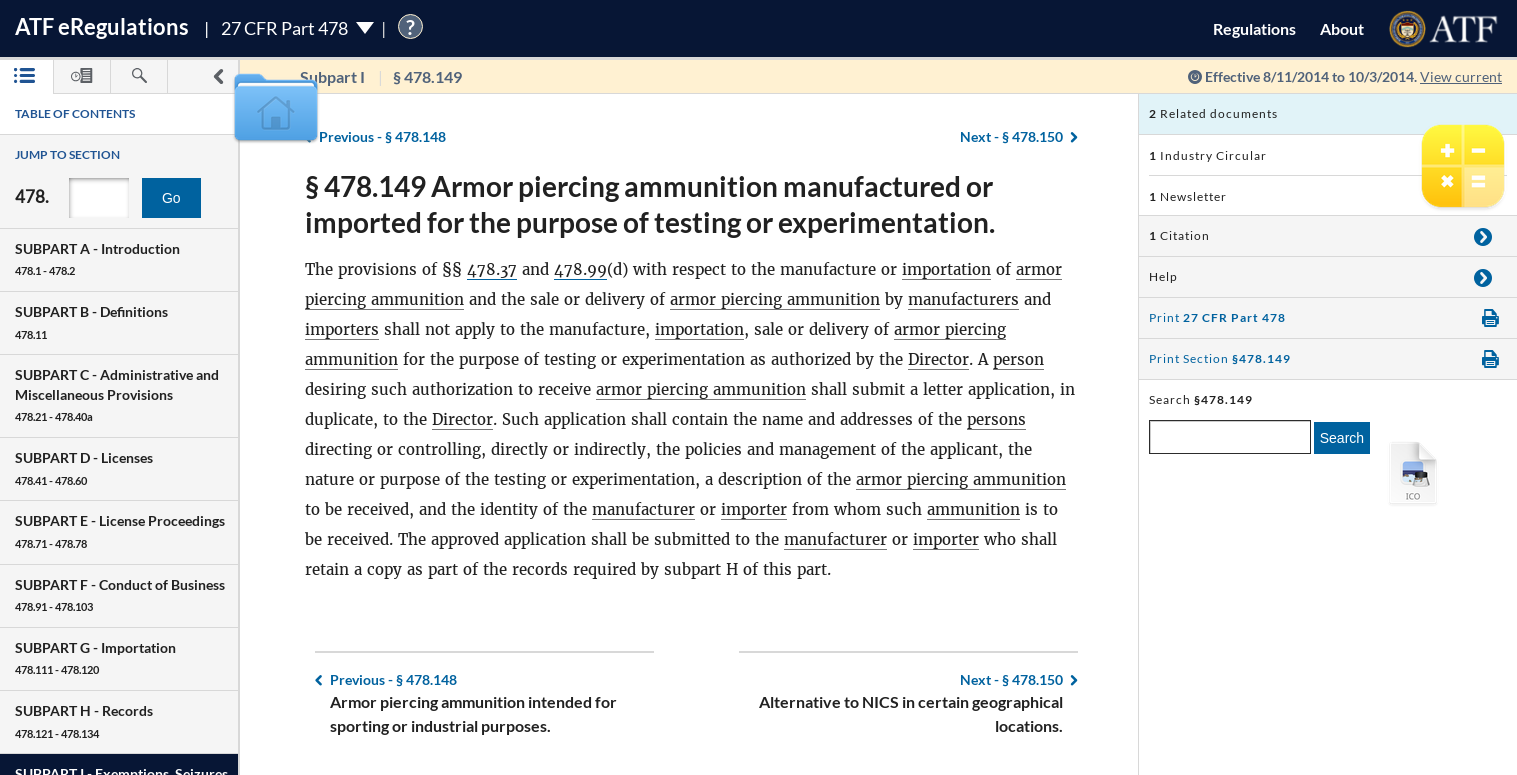 The image size is (1517, 775). What do you see at coordinates (1413, 474) in the screenshot?
I see `an ico image file used for icons and favicons` at bounding box center [1413, 474].